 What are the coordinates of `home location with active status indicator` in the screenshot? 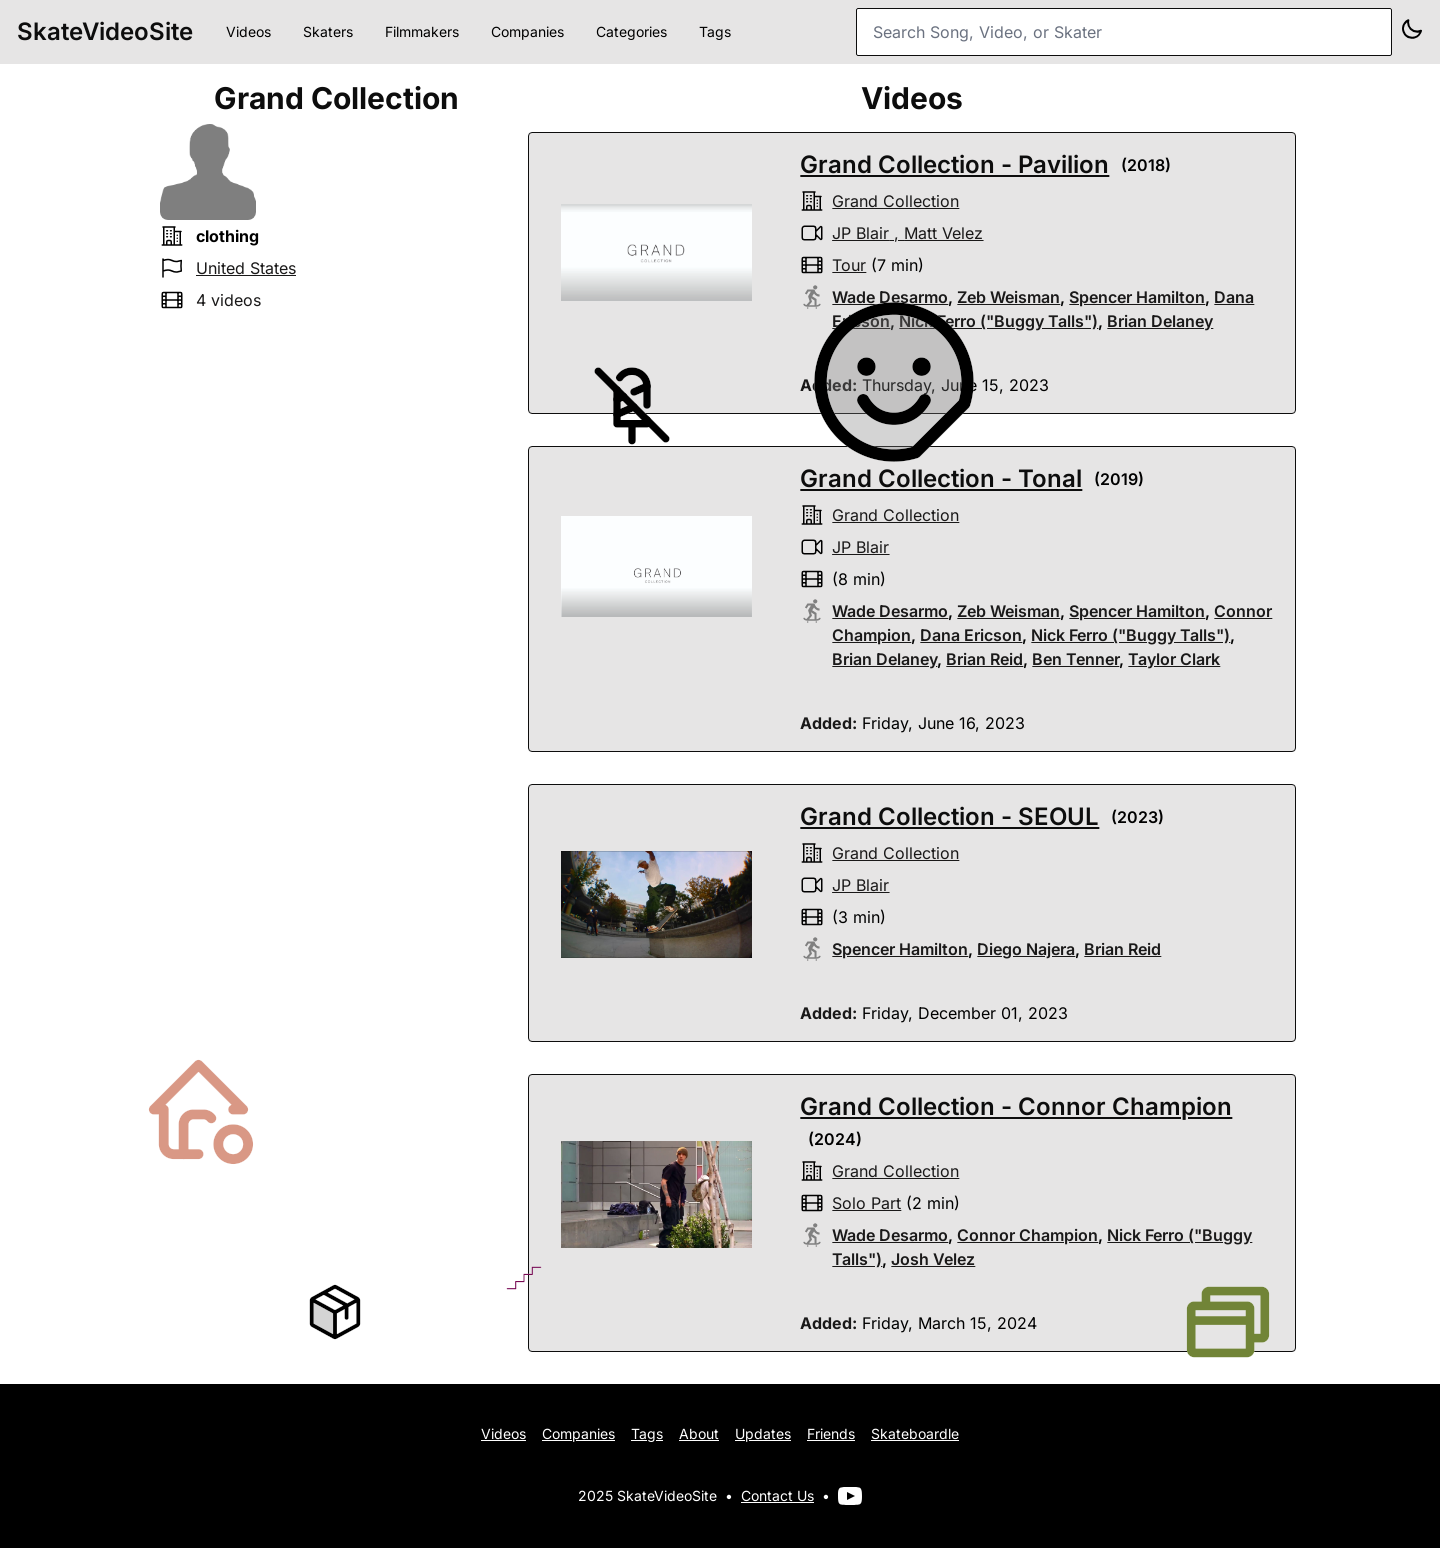 It's located at (198, 1109).